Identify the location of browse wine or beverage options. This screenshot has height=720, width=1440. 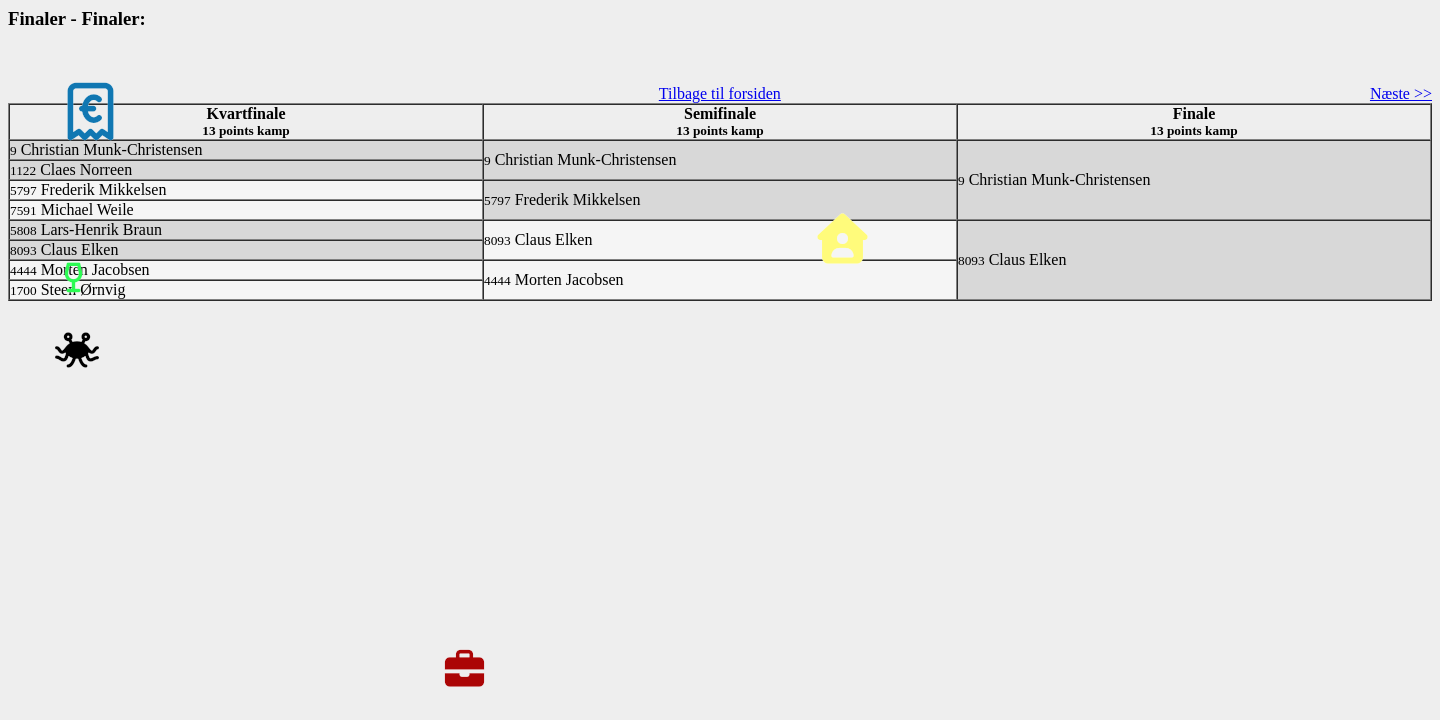
(73, 276).